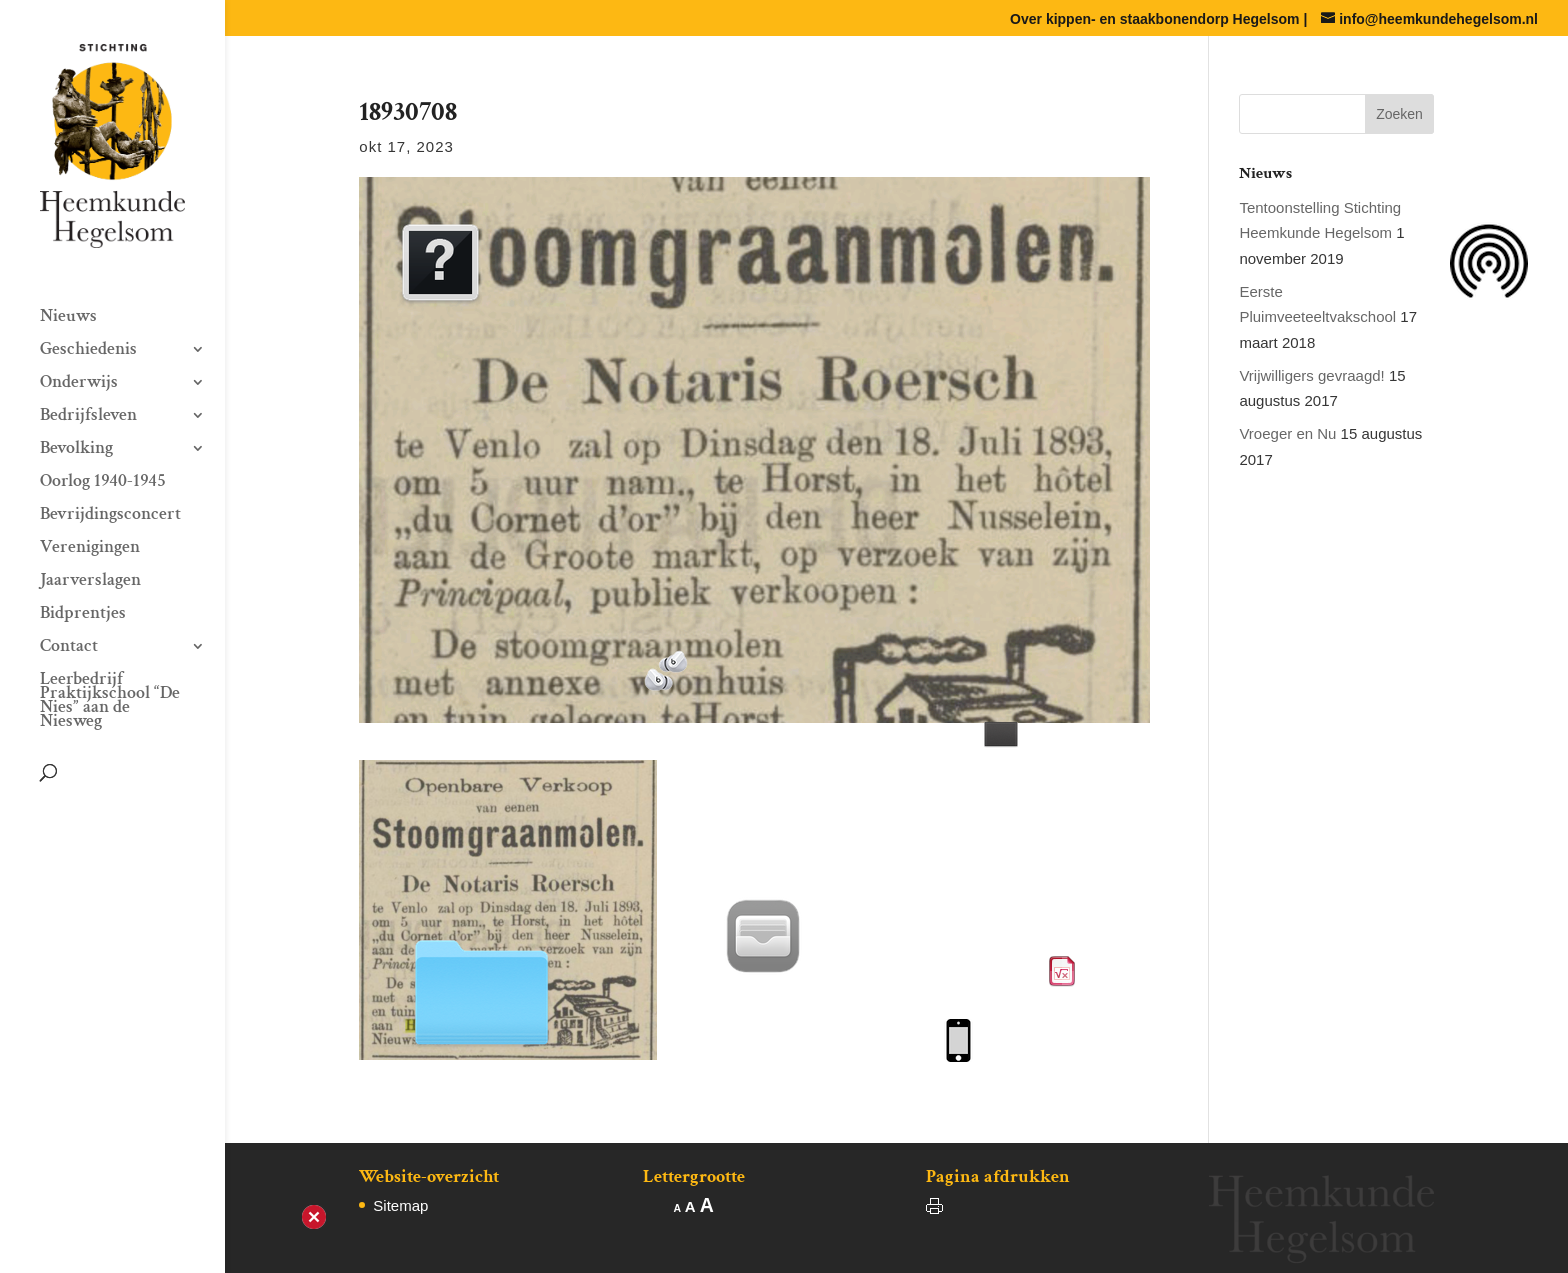 This screenshot has width=1568, height=1273. Describe the element at coordinates (314, 1217) in the screenshot. I see `cancel the current action or operation` at that location.